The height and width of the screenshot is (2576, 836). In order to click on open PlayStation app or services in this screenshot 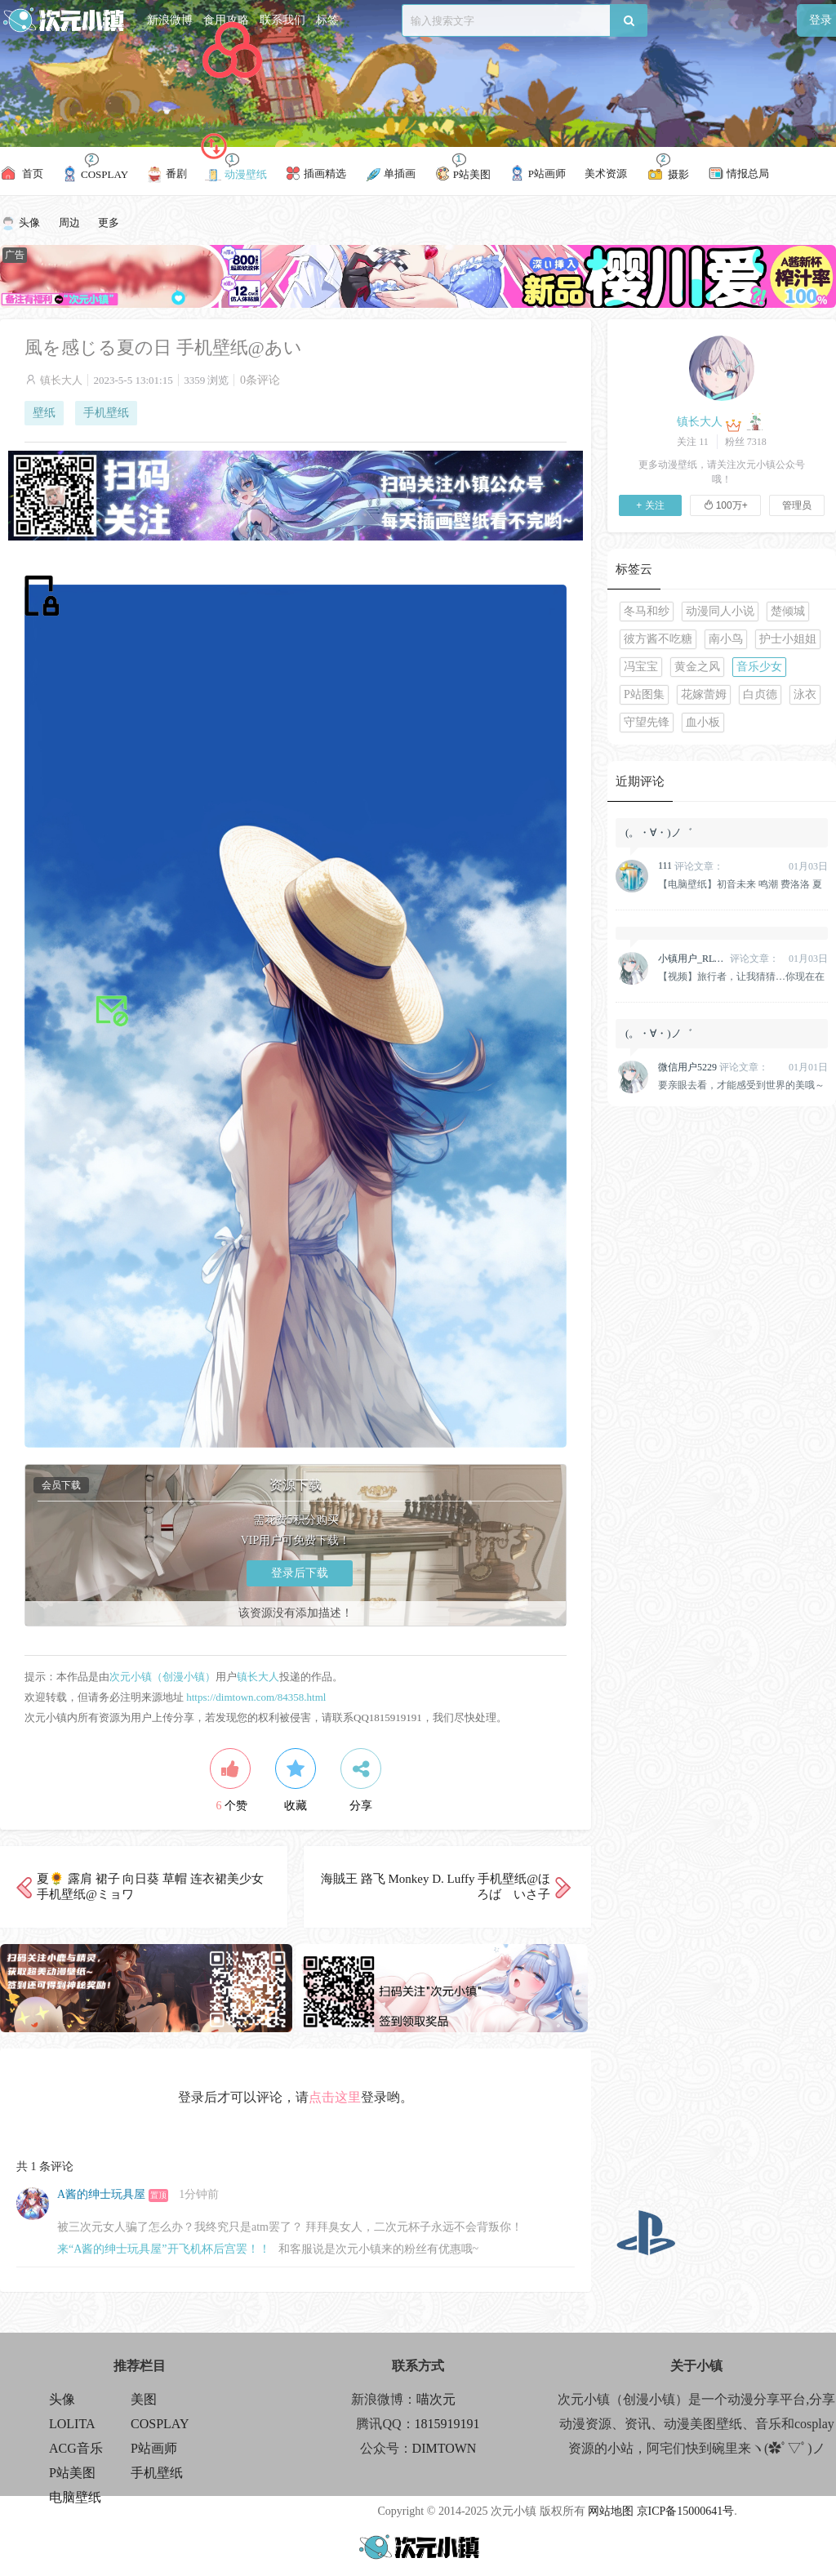, I will do `click(647, 2231)`.